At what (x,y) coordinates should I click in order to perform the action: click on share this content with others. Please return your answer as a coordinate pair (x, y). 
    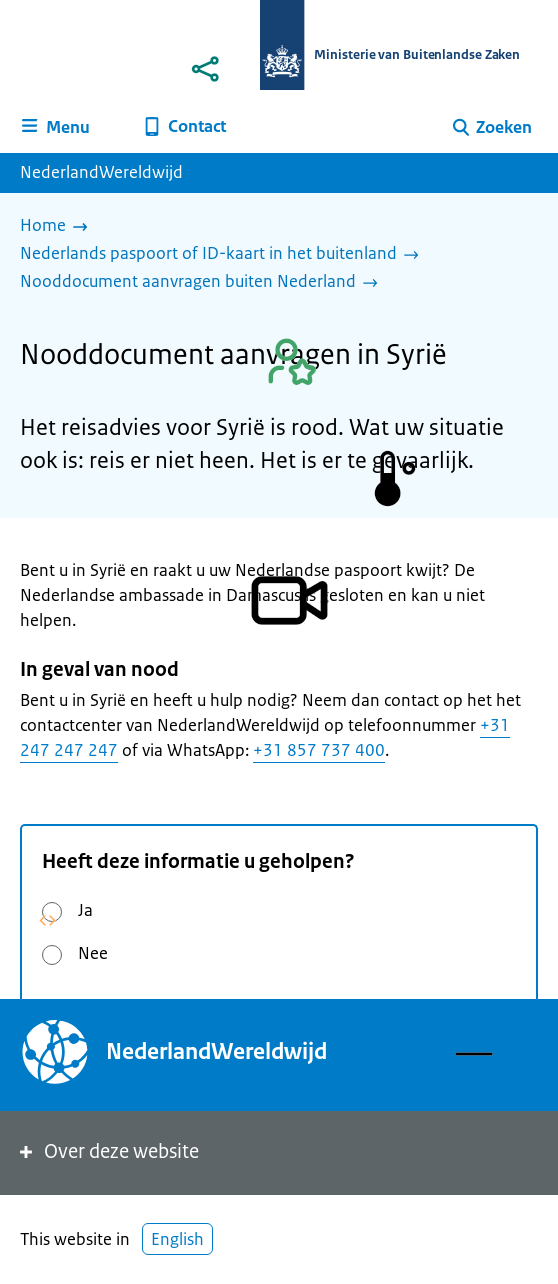
    Looking at the image, I should click on (206, 69).